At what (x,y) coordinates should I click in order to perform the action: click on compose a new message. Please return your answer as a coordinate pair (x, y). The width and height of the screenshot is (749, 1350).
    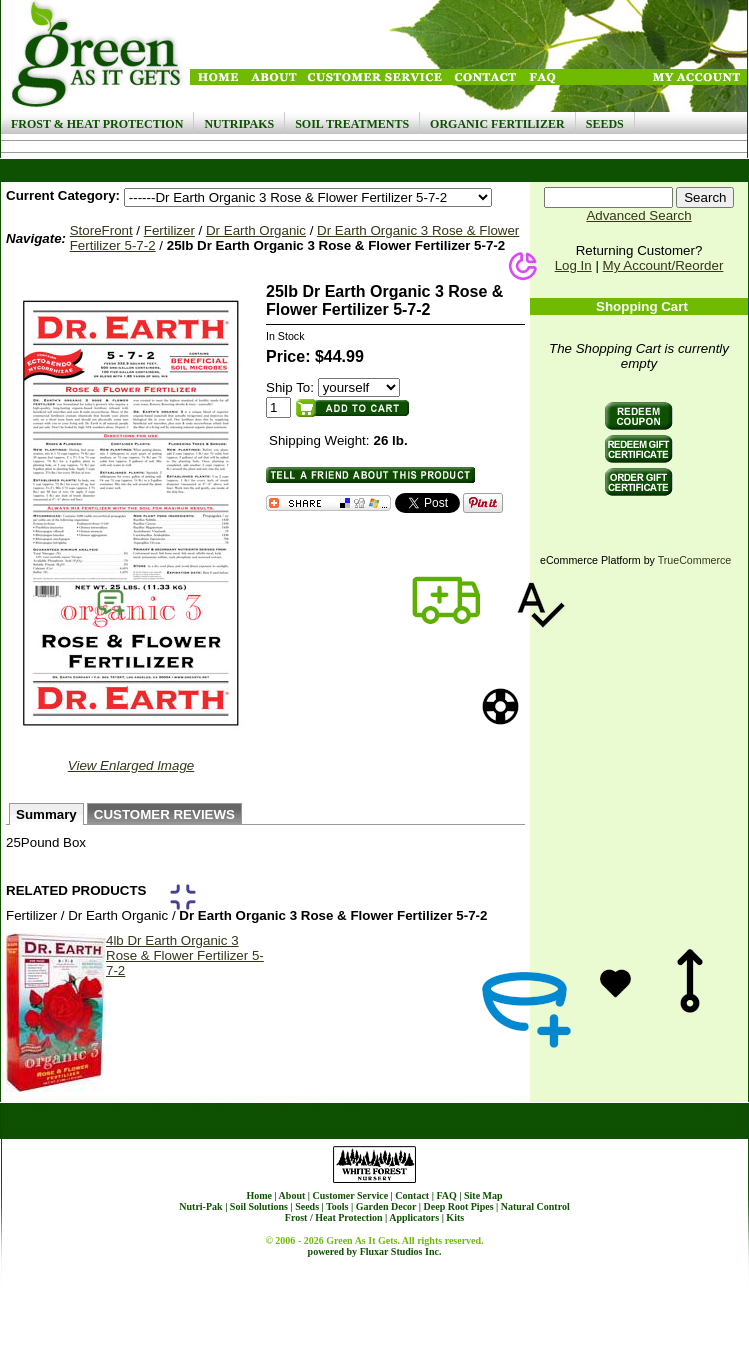
    Looking at the image, I should click on (110, 601).